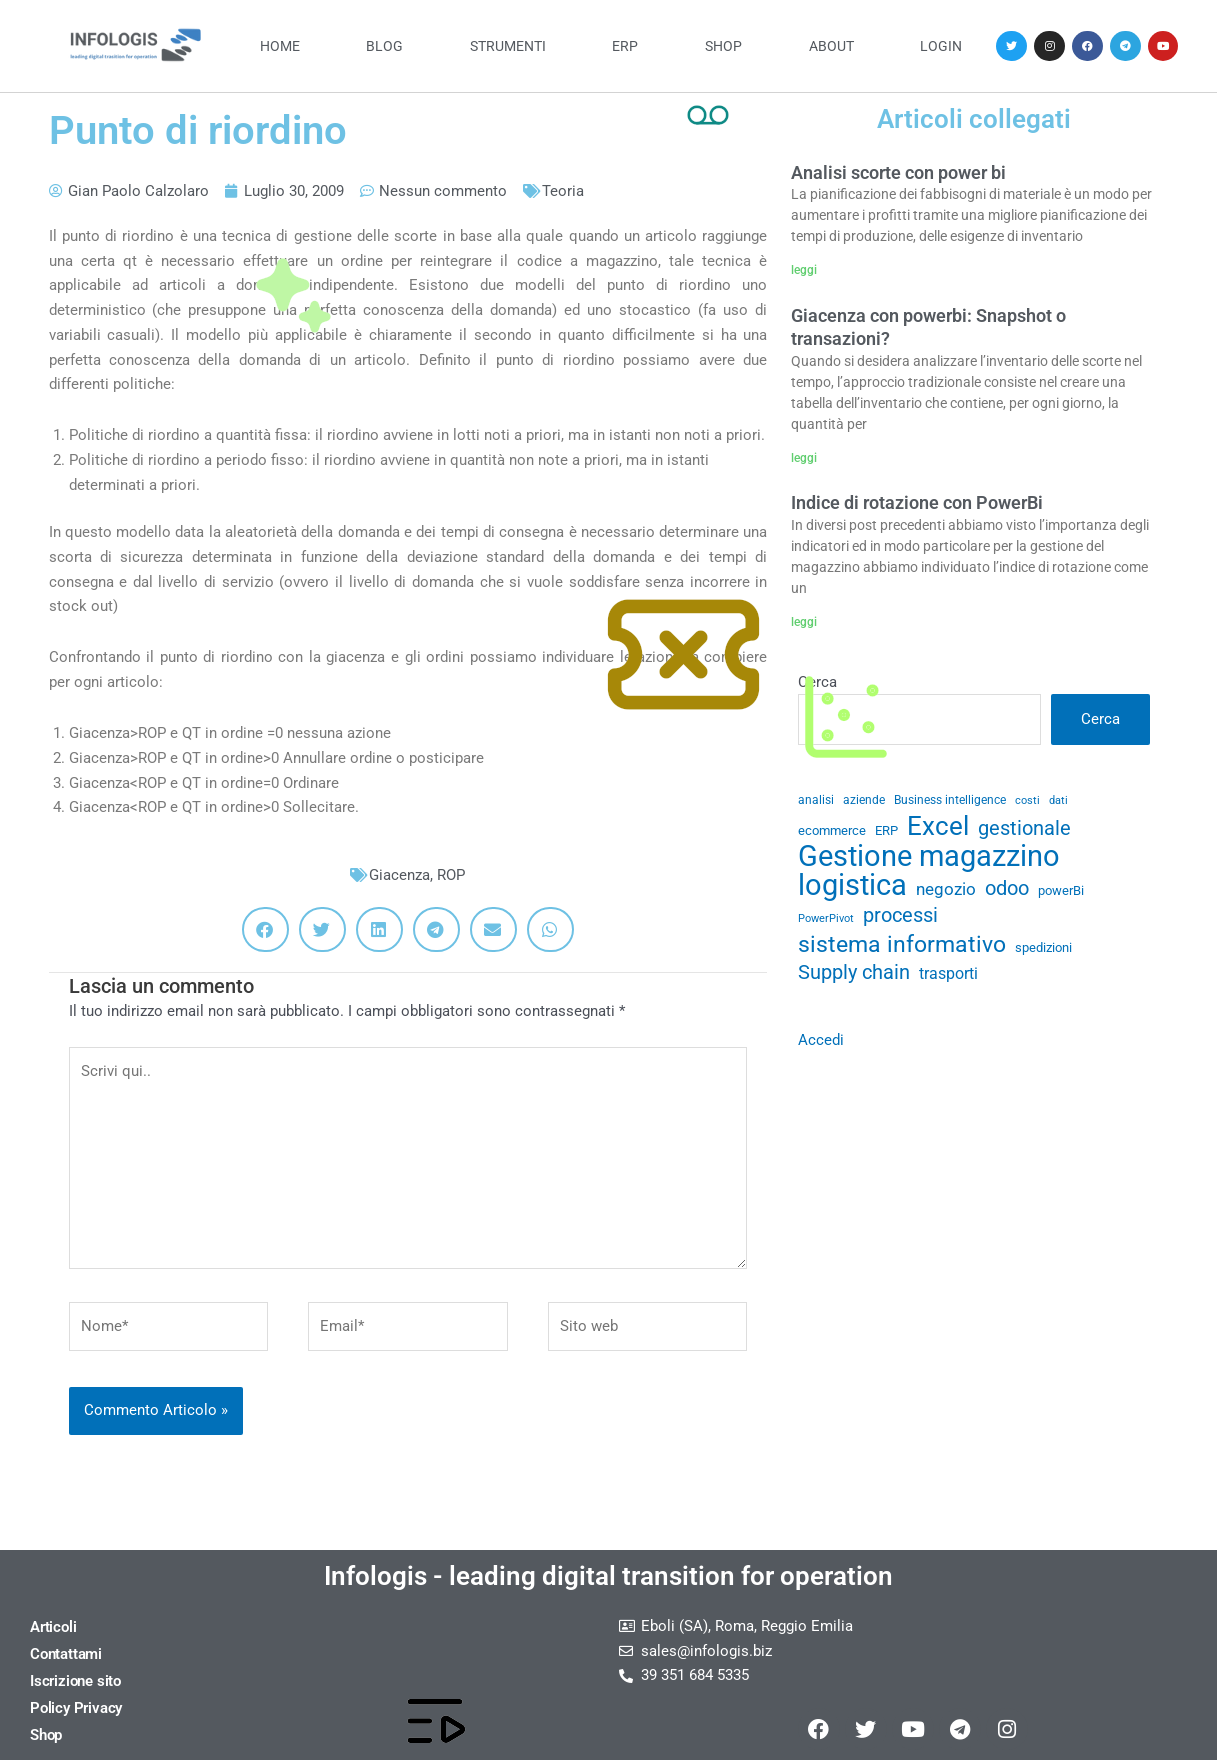 The width and height of the screenshot is (1217, 1760). I want to click on view video playlist, so click(435, 1721).